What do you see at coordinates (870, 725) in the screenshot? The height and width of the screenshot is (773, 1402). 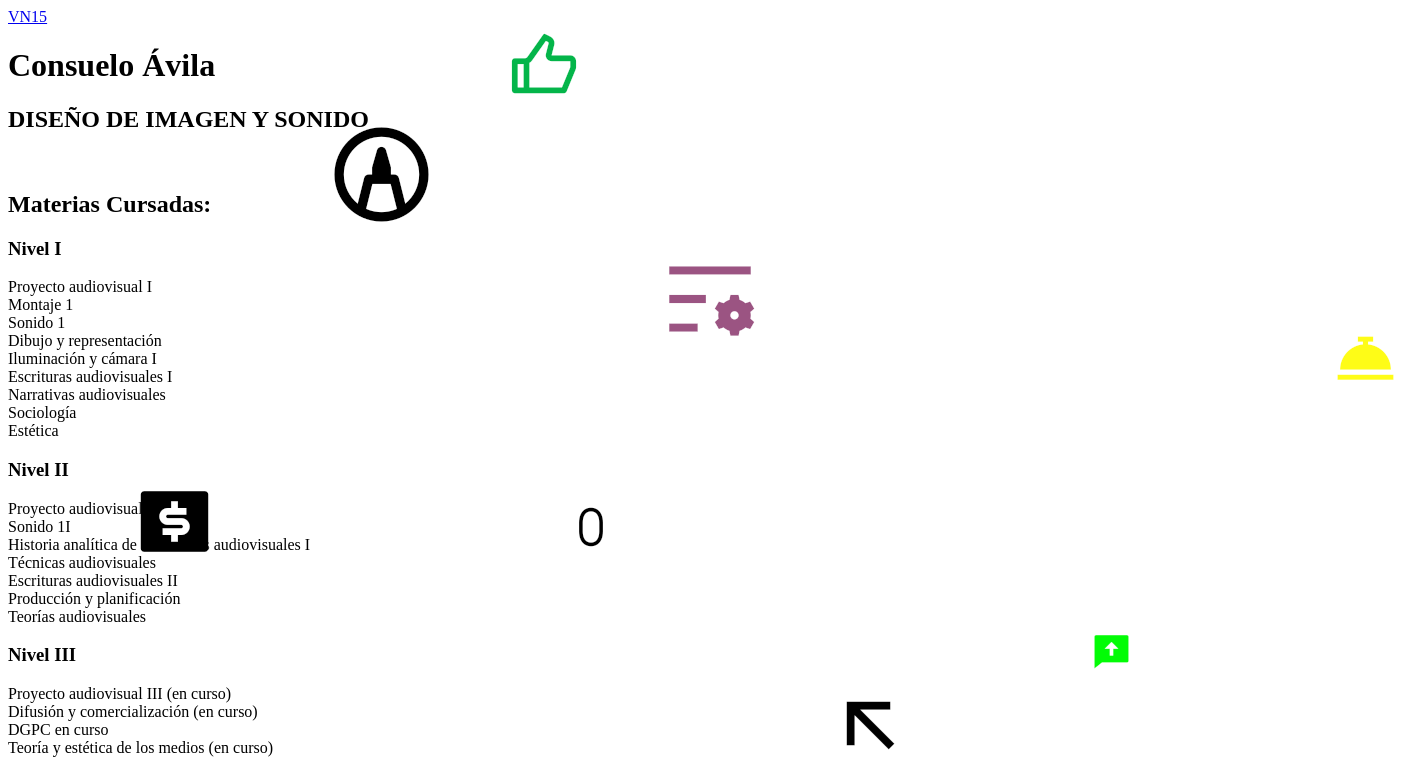 I see `navigate back and up in the interface` at bounding box center [870, 725].